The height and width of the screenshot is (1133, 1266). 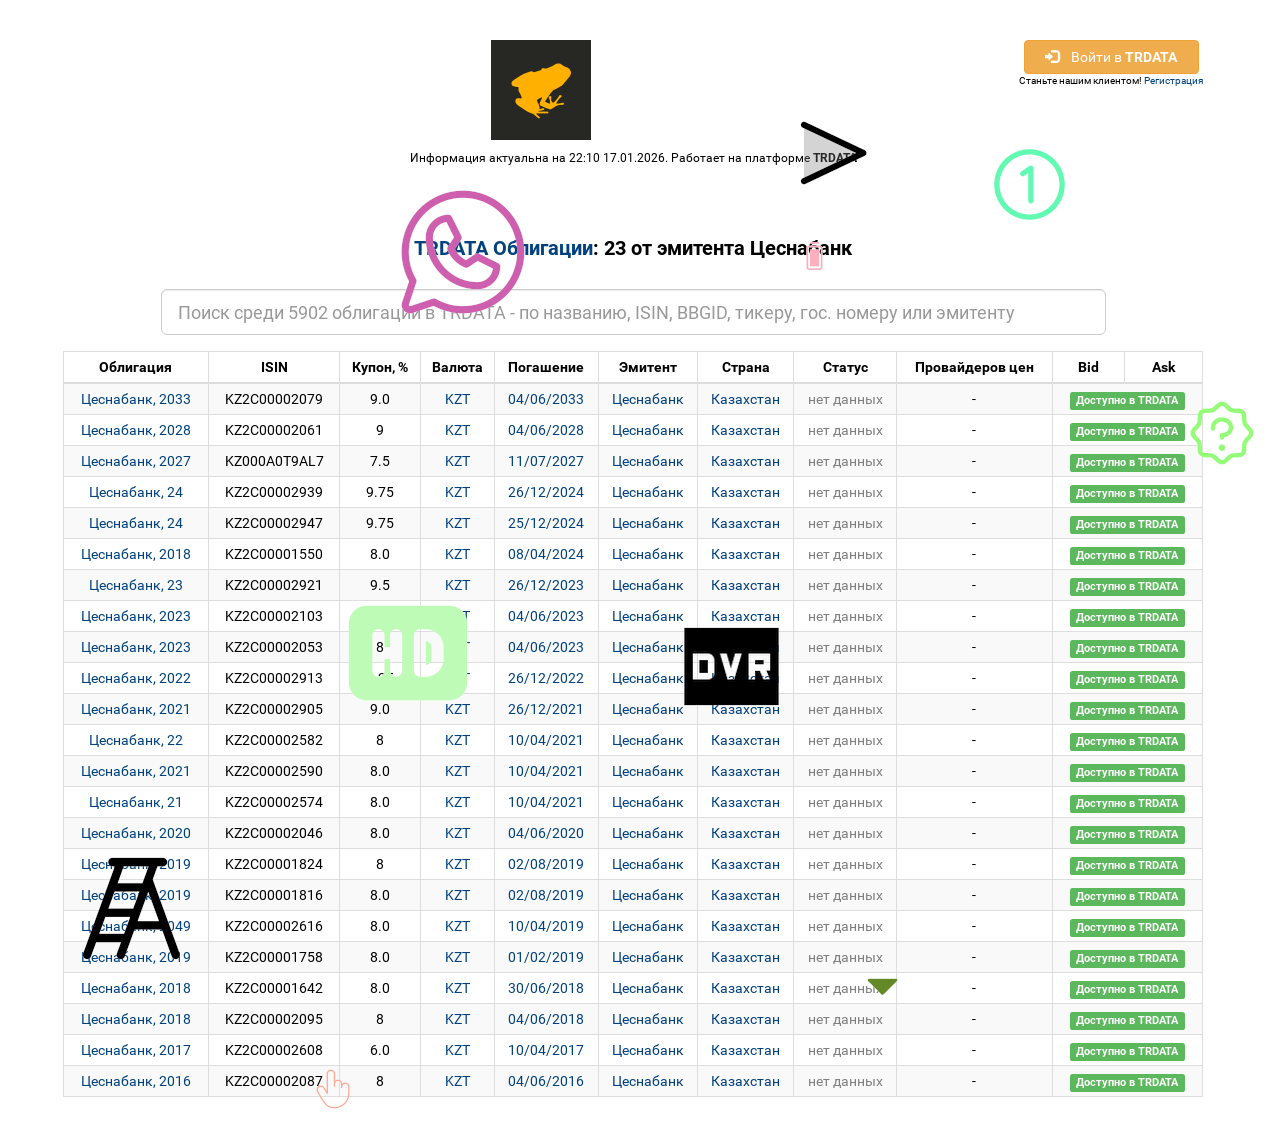 What do you see at coordinates (731, 666) in the screenshot?
I see `access DVR recordings` at bounding box center [731, 666].